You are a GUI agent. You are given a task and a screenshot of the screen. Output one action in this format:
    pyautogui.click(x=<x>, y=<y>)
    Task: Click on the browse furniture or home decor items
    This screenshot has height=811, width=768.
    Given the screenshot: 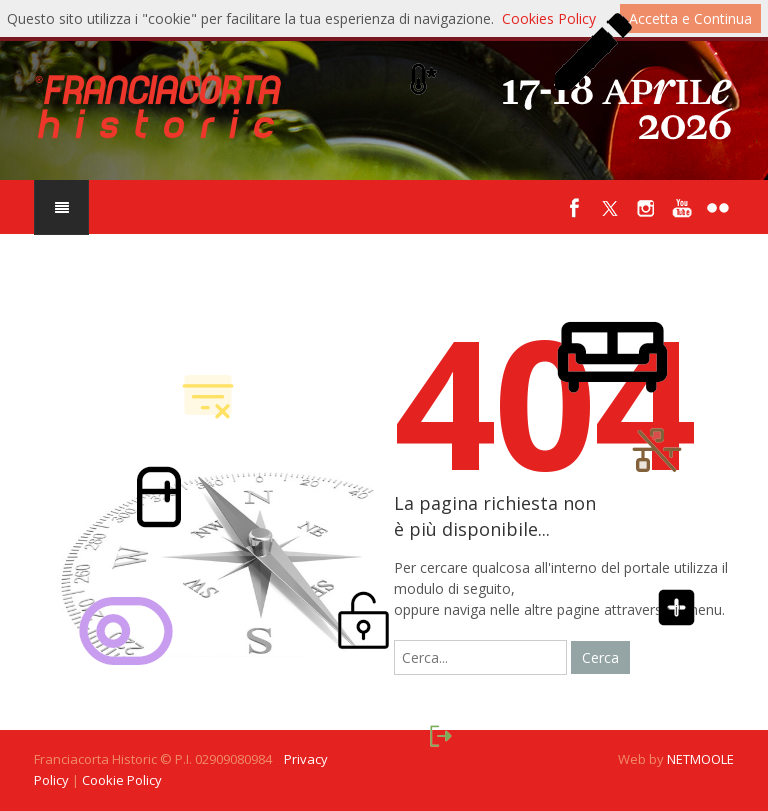 What is the action you would take?
    pyautogui.click(x=612, y=355)
    